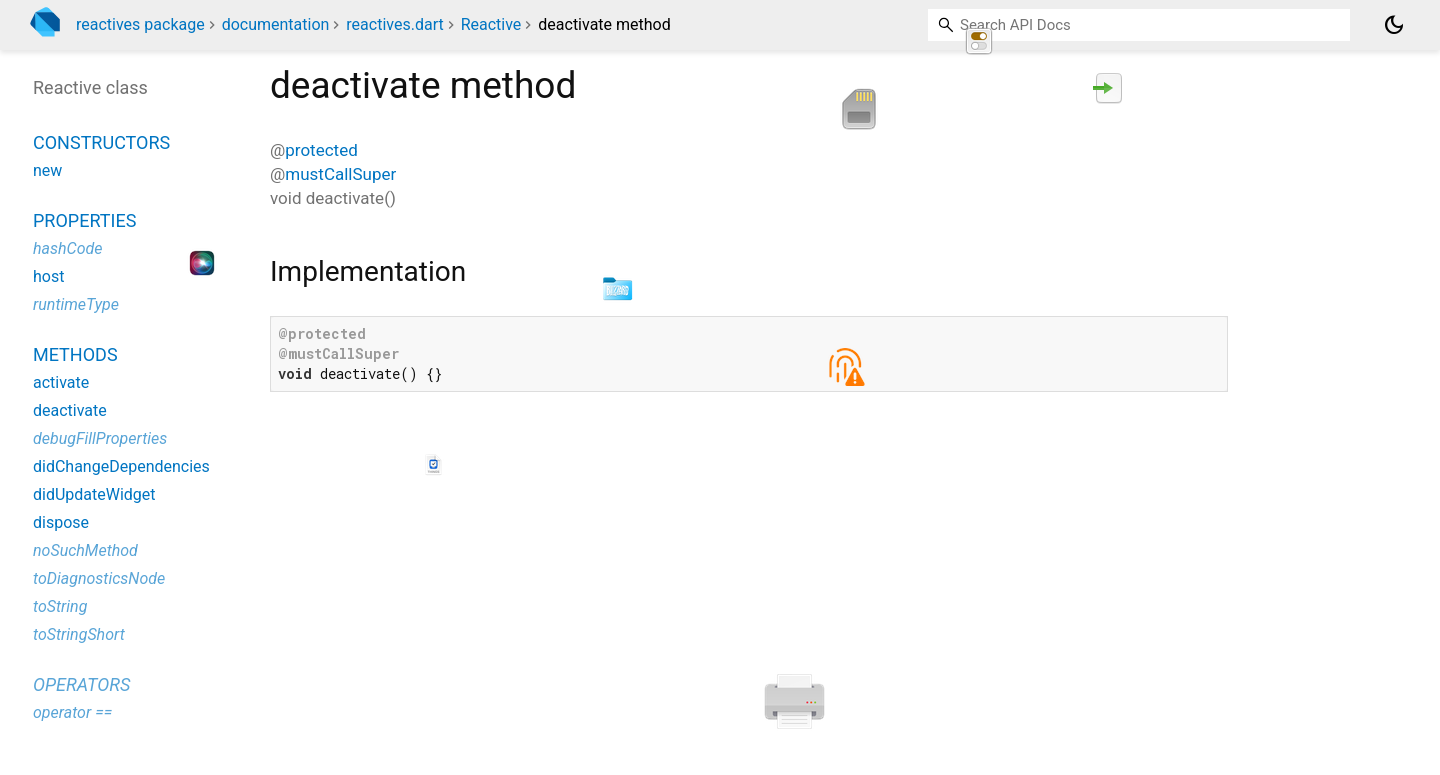  Describe the element at coordinates (859, 109) in the screenshot. I see `indicates a connected USB flash drive or removable storage` at that location.